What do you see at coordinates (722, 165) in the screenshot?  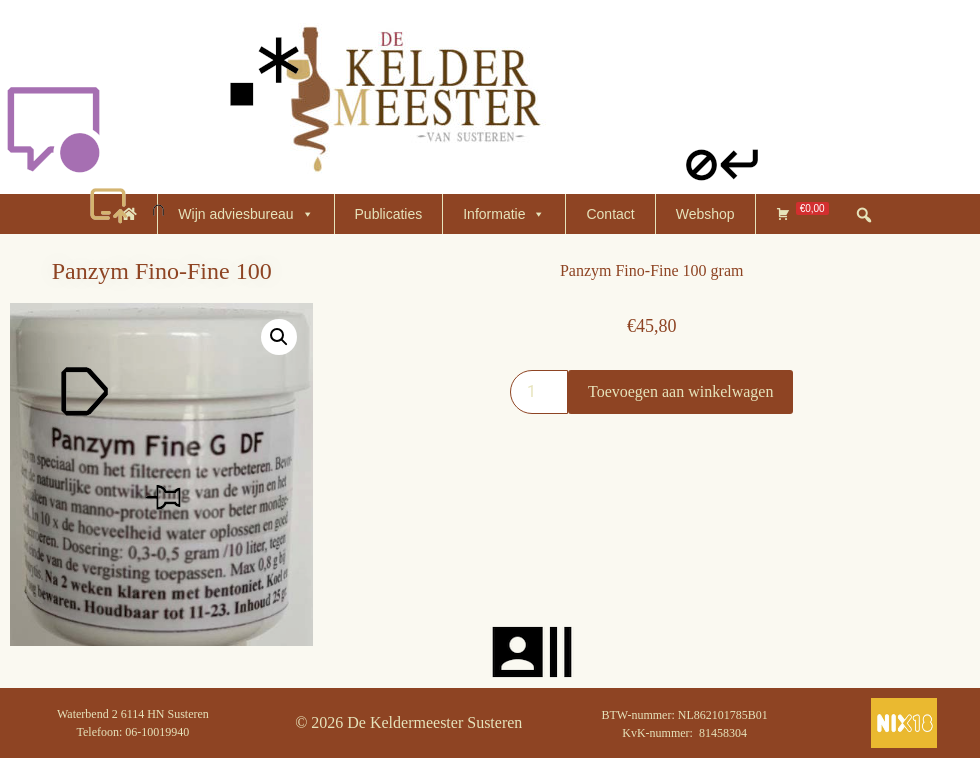 I see `disable automatic line wrapping in editor` at bounding box center [722, 165].